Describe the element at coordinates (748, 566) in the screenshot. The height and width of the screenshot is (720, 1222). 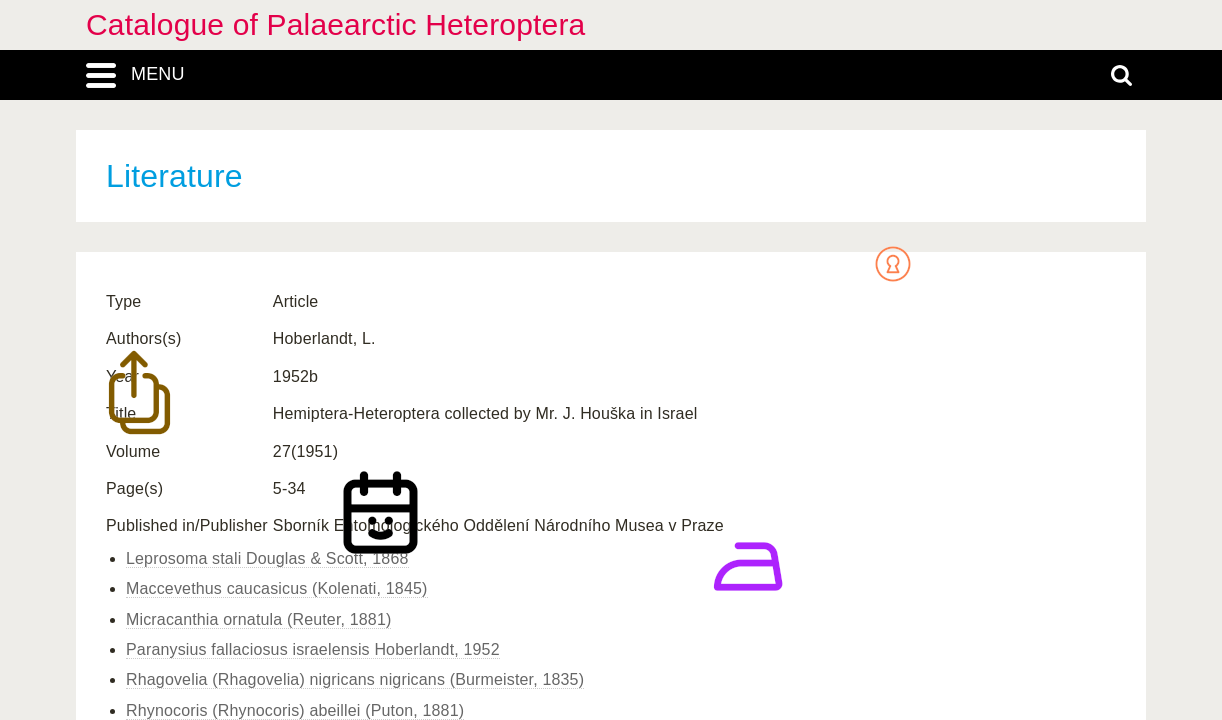
I see `view ironing or garment care instructions` at that location.